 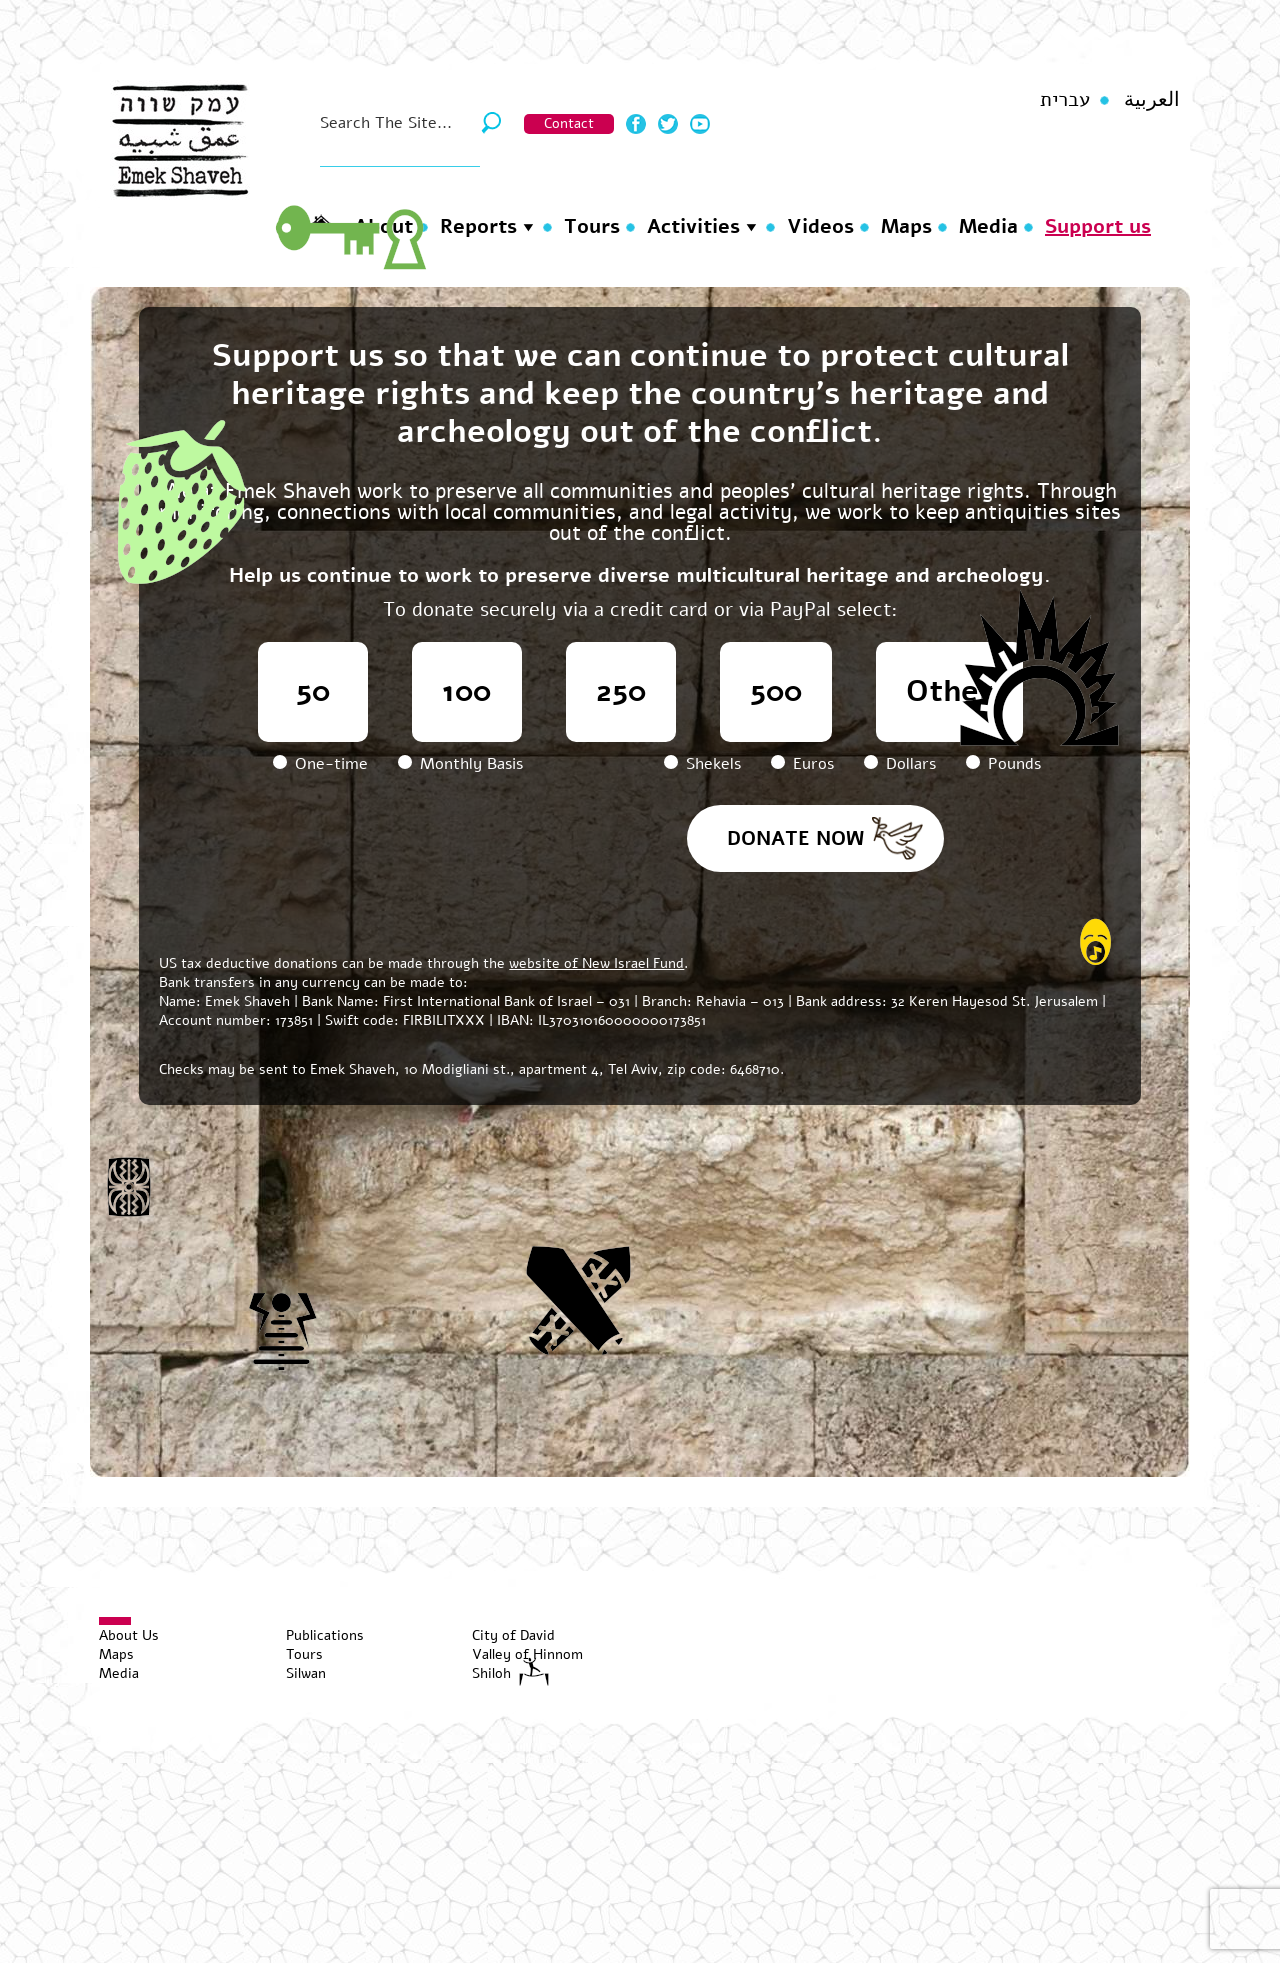 I want to click on select strawberry flavor or ingredient, so click(x=182, y=502).